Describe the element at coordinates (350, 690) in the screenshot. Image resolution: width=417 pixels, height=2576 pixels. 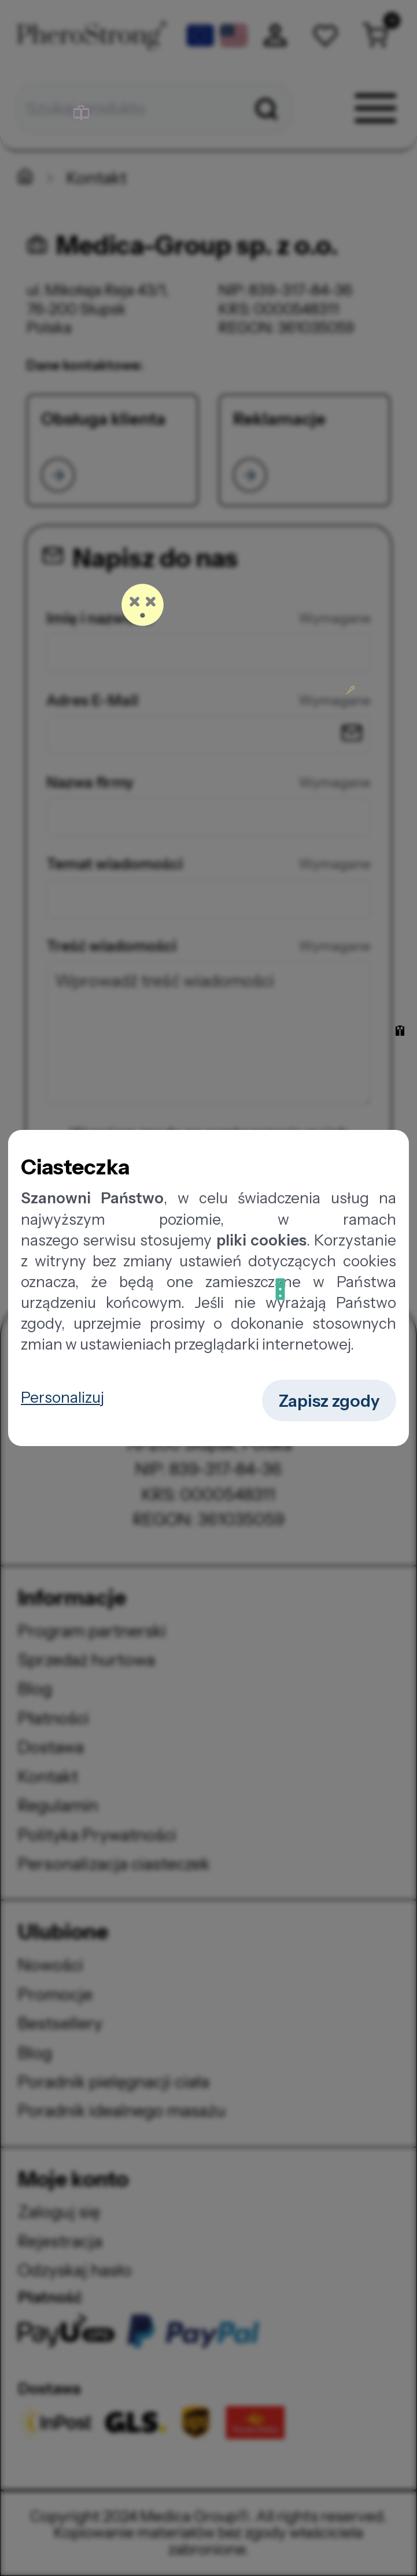
I see `access sewing or crafting tools` at that location.